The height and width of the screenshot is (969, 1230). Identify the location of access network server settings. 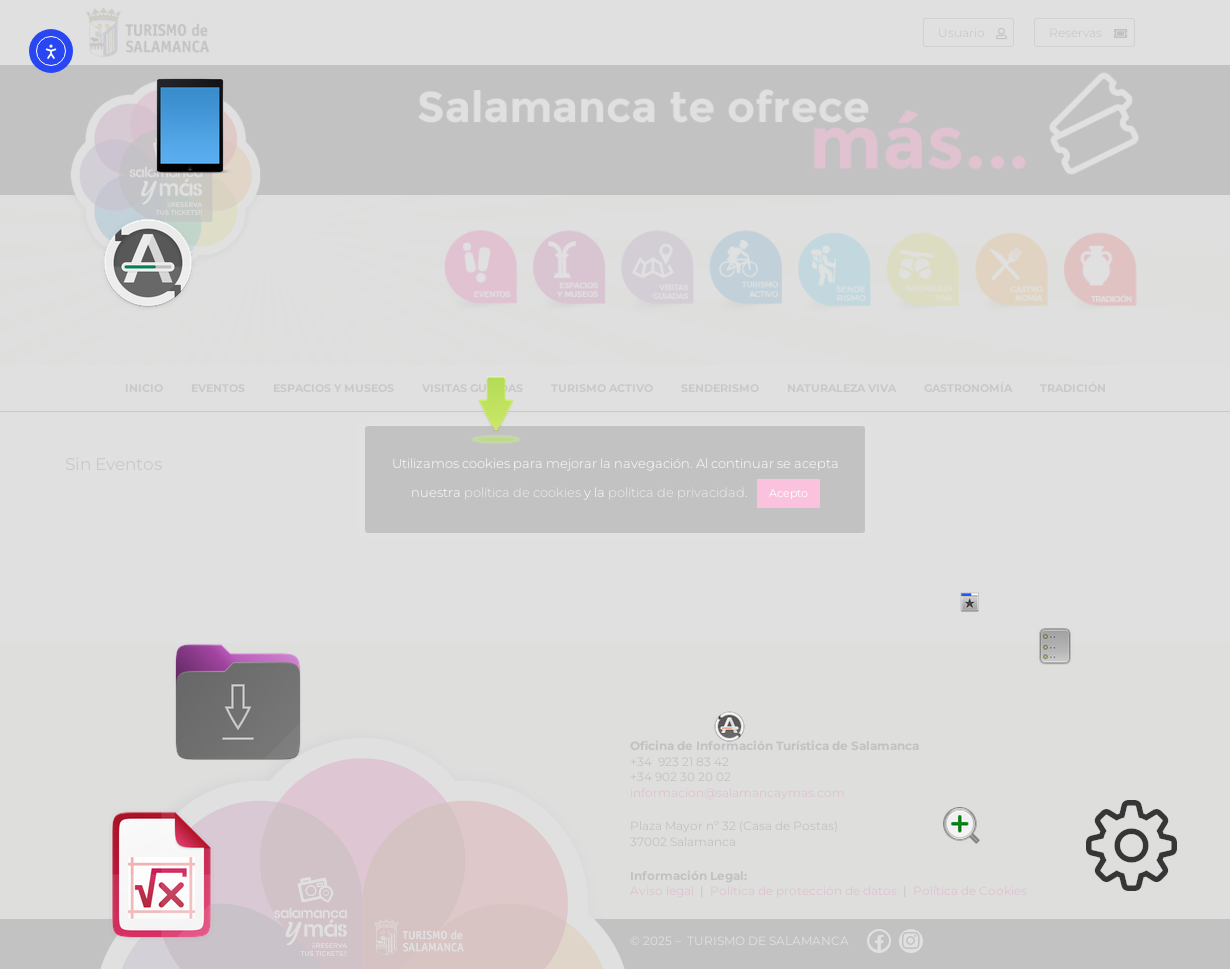
(1055, 646).